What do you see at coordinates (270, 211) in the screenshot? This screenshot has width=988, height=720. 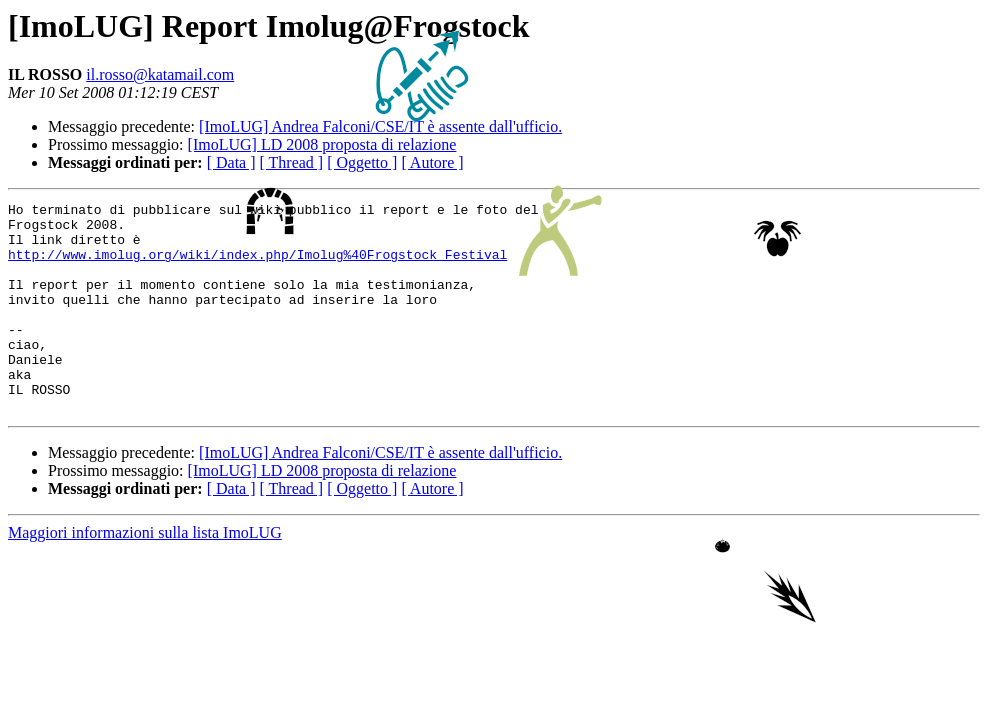 I see `enter a dungeon or underground level` at bounding box center [270, 211].